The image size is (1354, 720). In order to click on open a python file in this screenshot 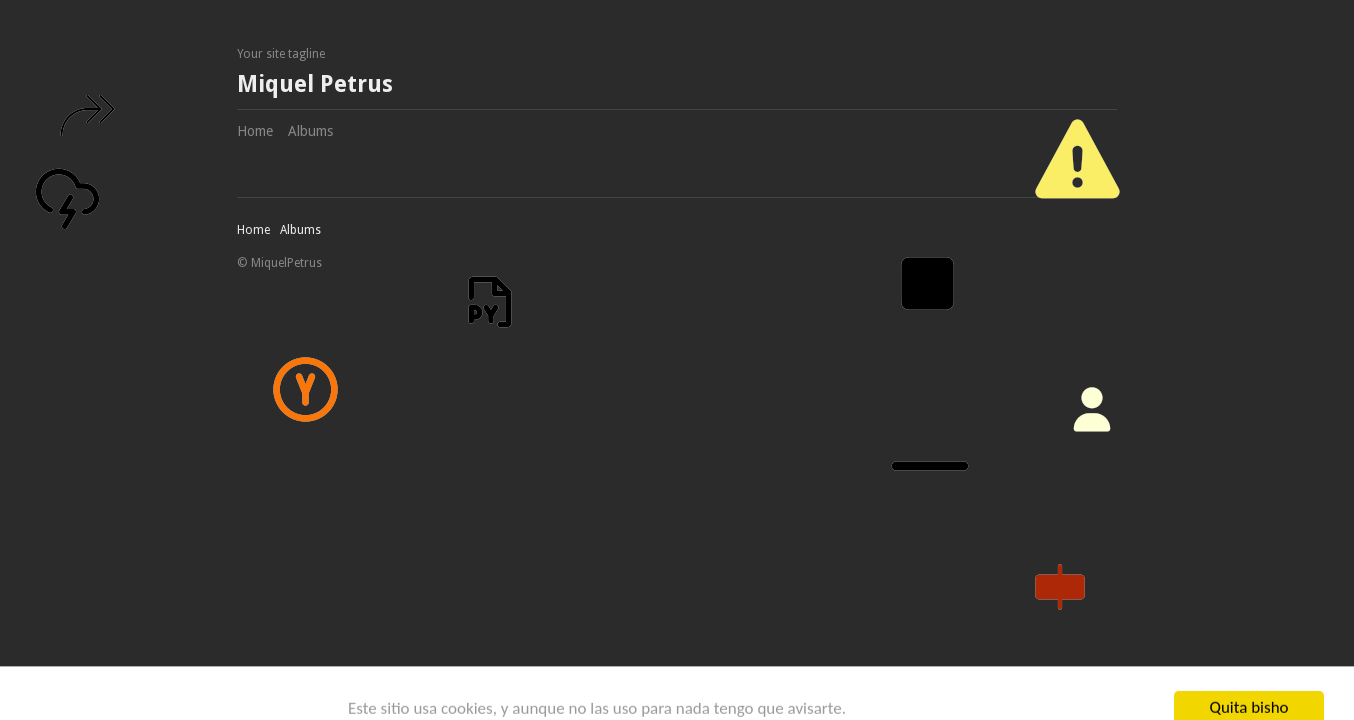, I will do `click(490, 302)`.